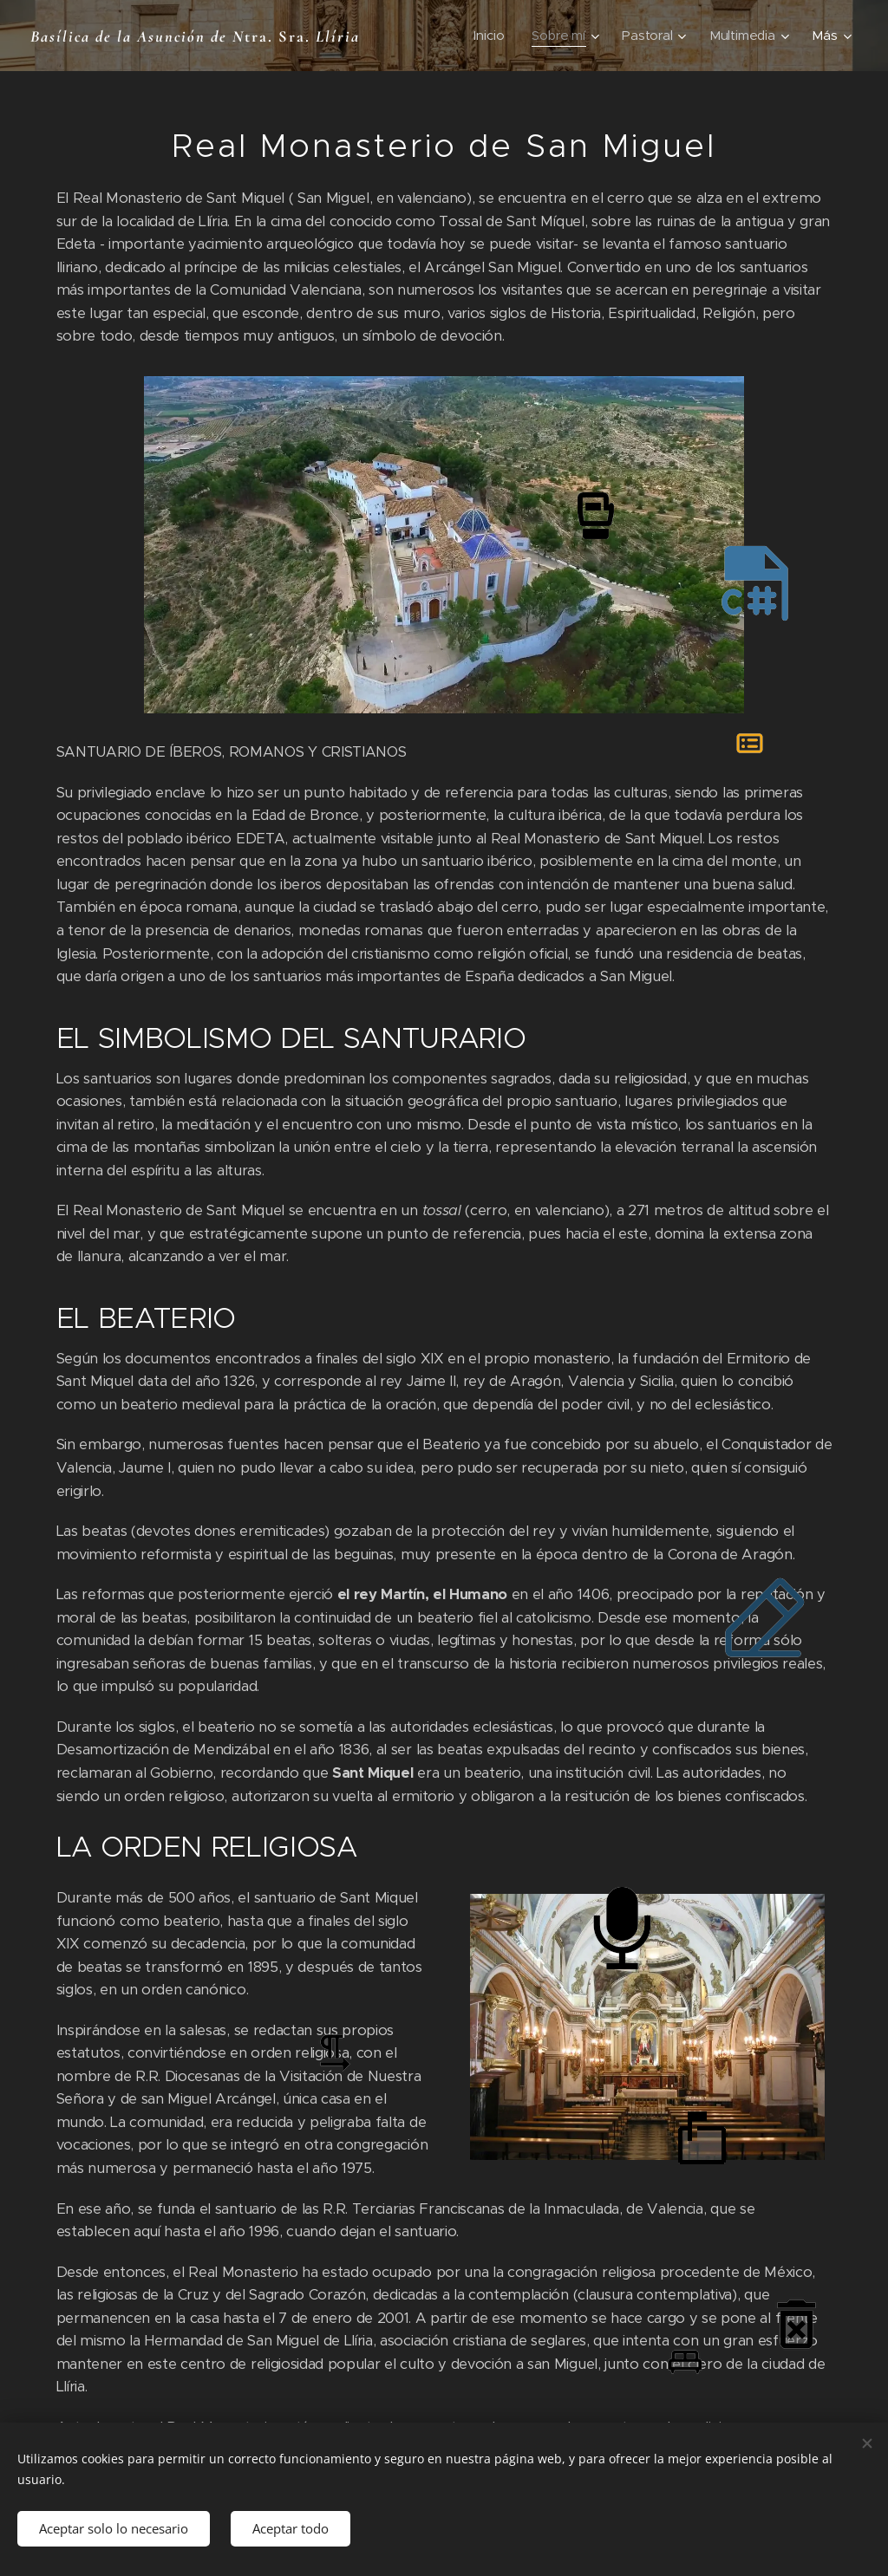  I want to click on view hotel or accommodation options, so click(685, 2362).